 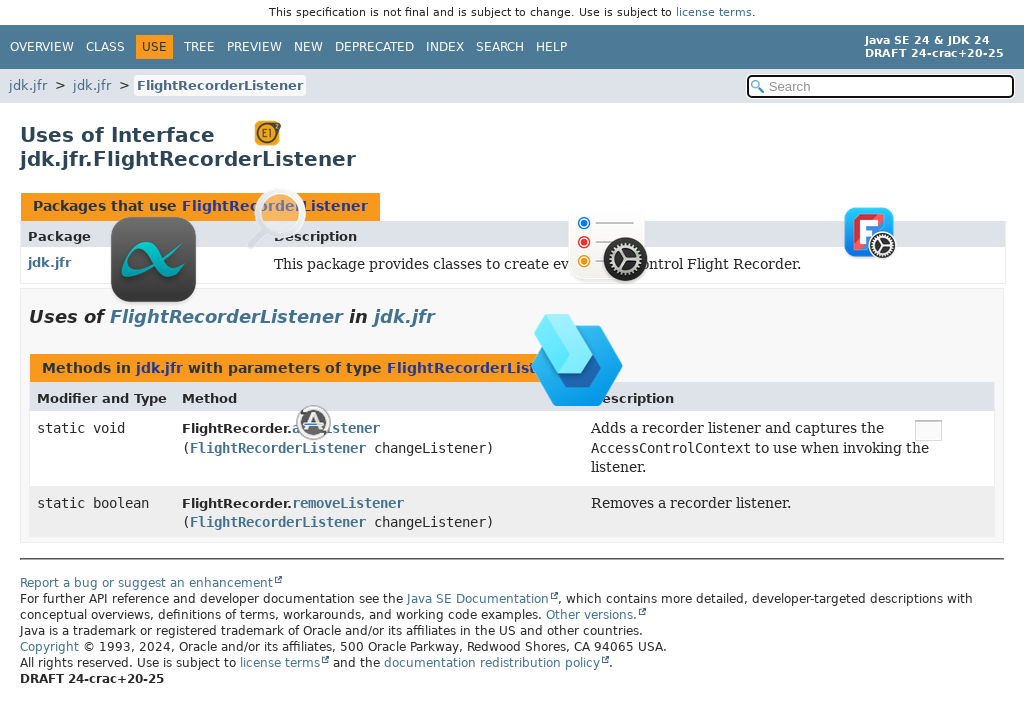 I want to click on open albert app launcher, so click(x=153, y=259).